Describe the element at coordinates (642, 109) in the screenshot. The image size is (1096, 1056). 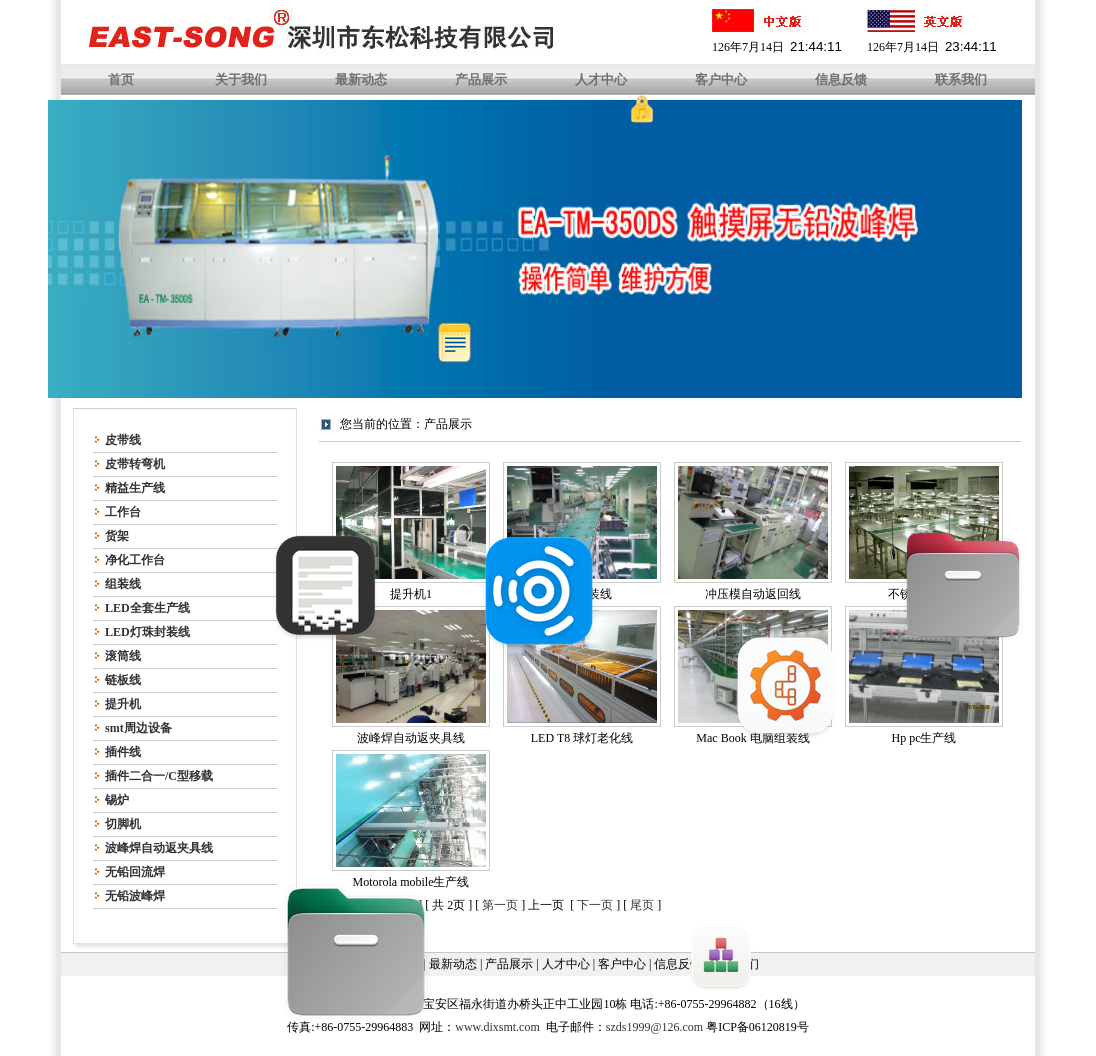
I see `open EarTag music tagging application` at that location.